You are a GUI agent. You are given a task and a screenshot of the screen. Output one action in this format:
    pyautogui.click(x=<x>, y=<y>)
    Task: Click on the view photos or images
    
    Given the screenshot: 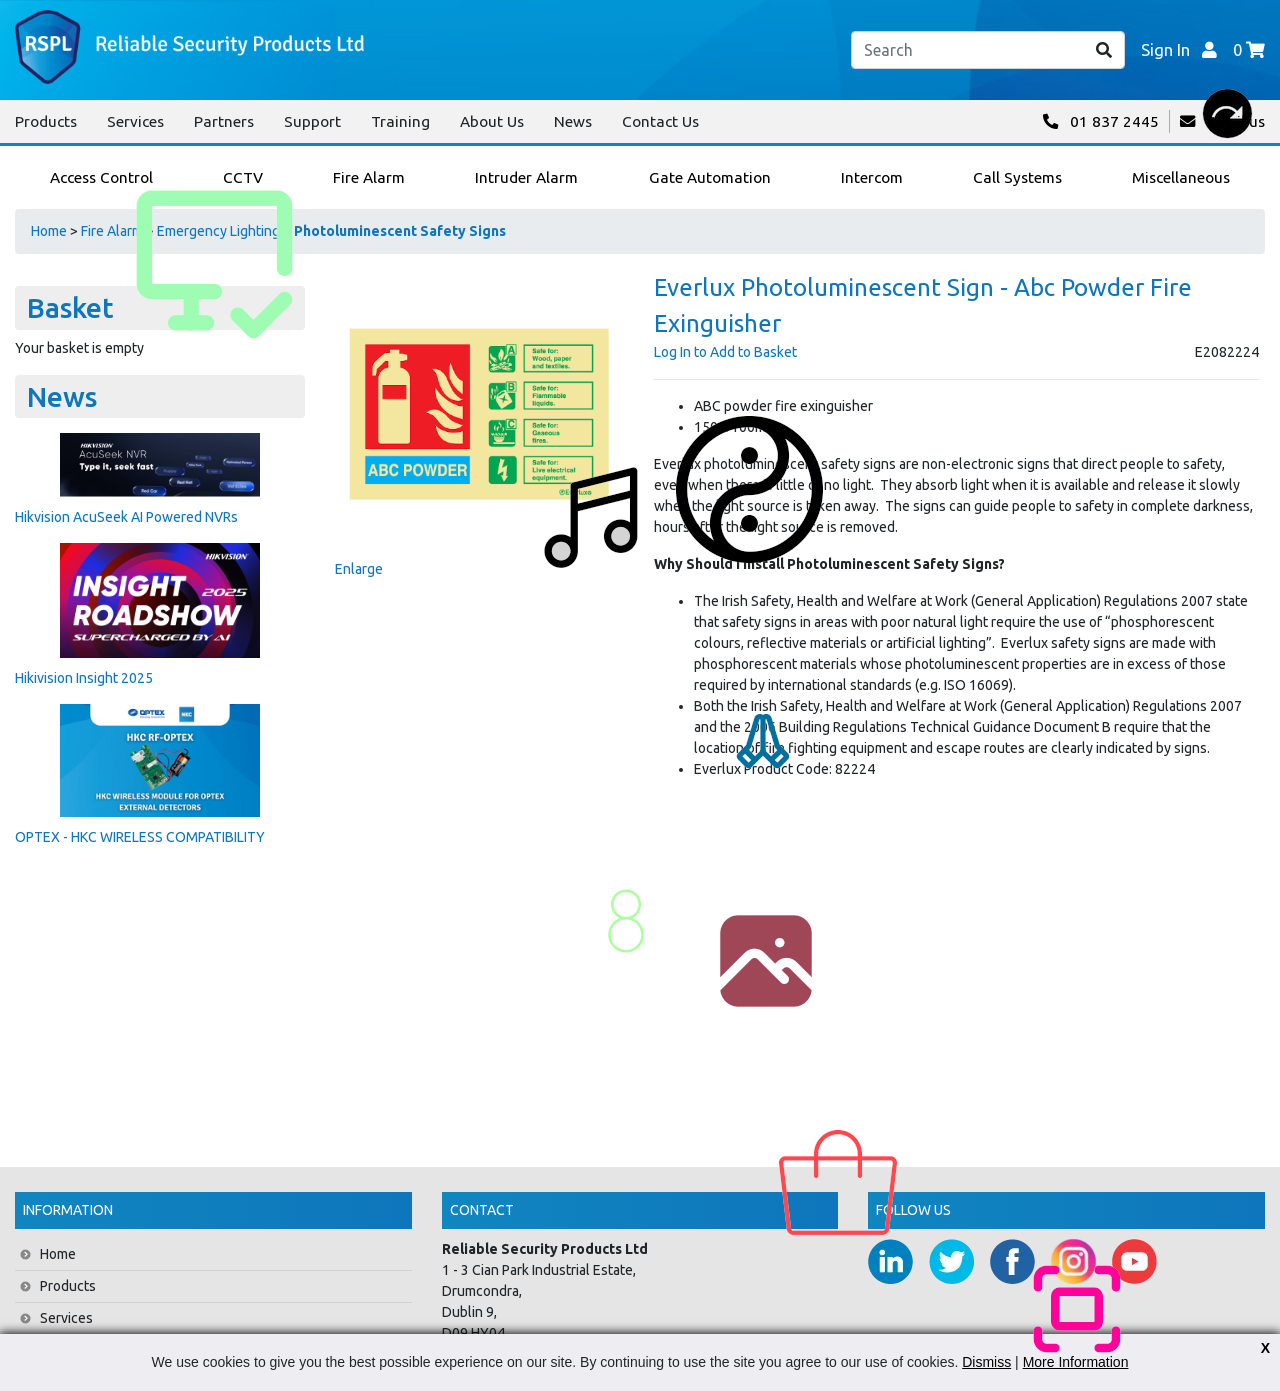 What is the action you would take?
    pyautogui.click(x=766, y=961)
    